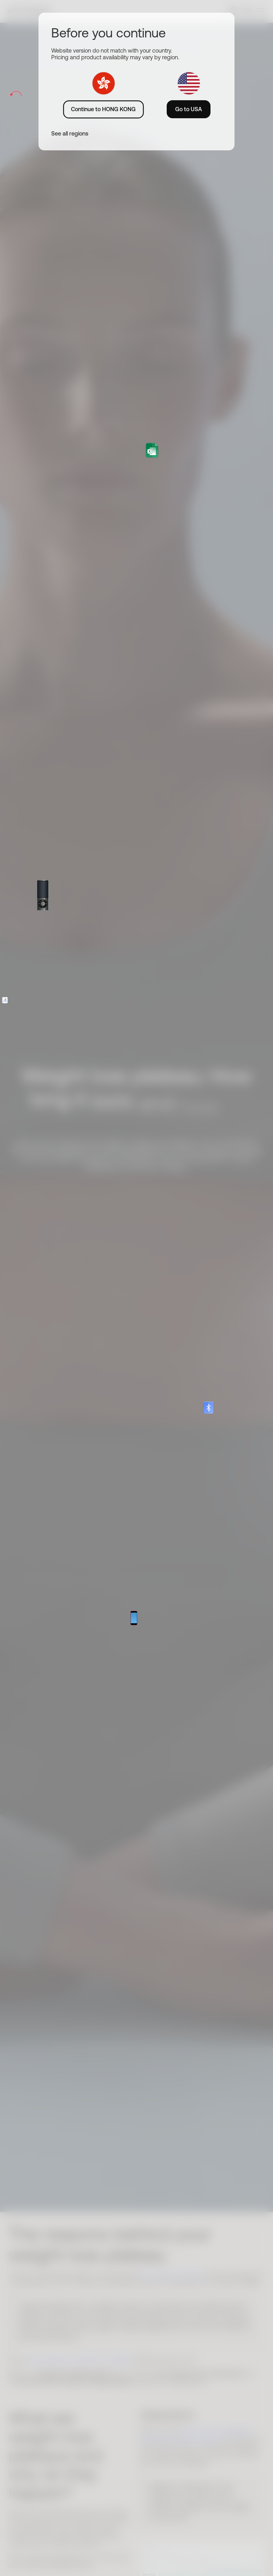 The height and width of the screenshot is (2576, 273). Describe the element at coordinates (134, 1618) in the screenshot. I see `iPhone SE device icon in system preferences` at that location.